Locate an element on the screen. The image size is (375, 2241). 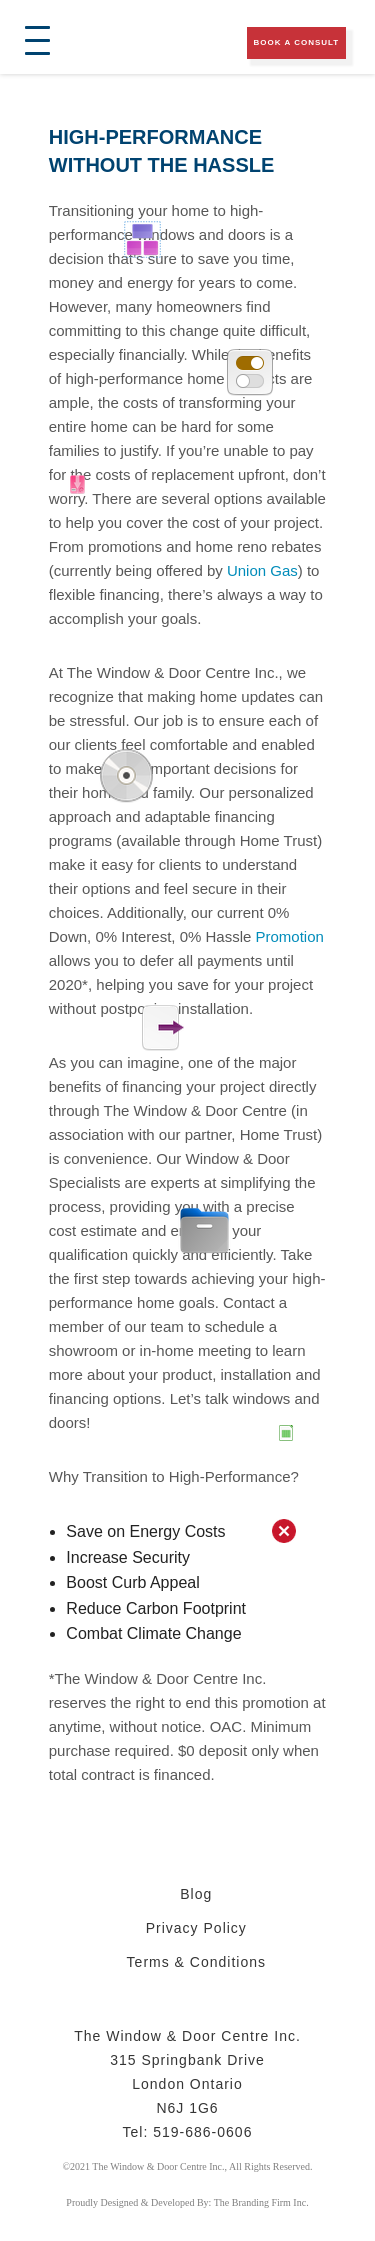
open desktop preferences or settings is located at coordinates (250, 372).